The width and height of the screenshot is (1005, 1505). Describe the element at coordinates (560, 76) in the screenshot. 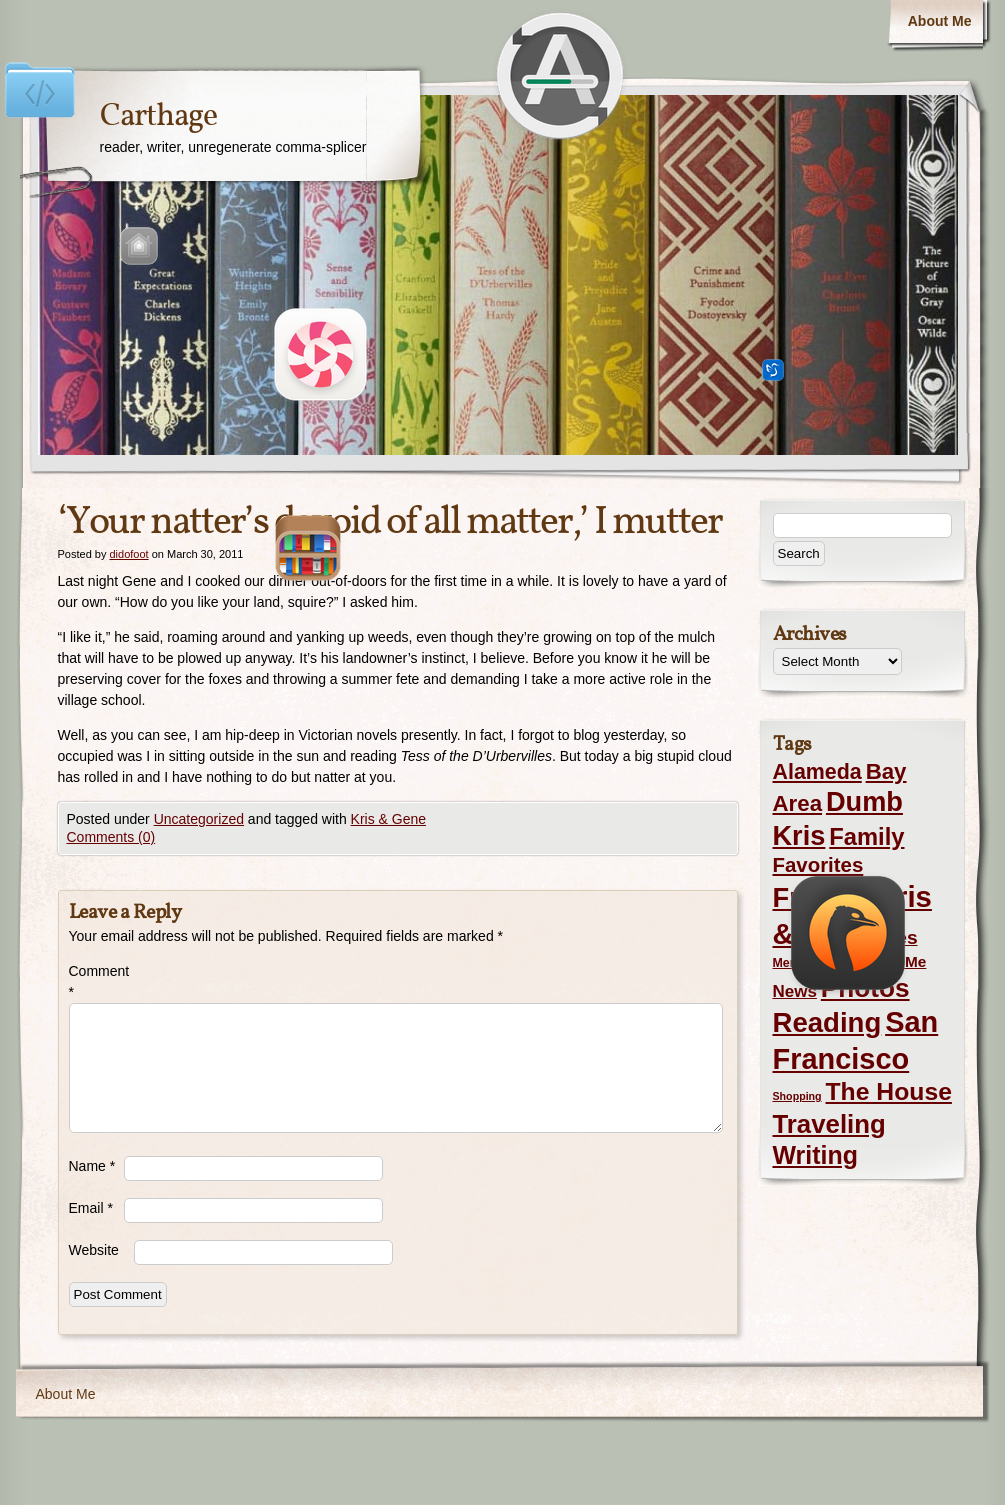

I see `open the software updater application` at that location.